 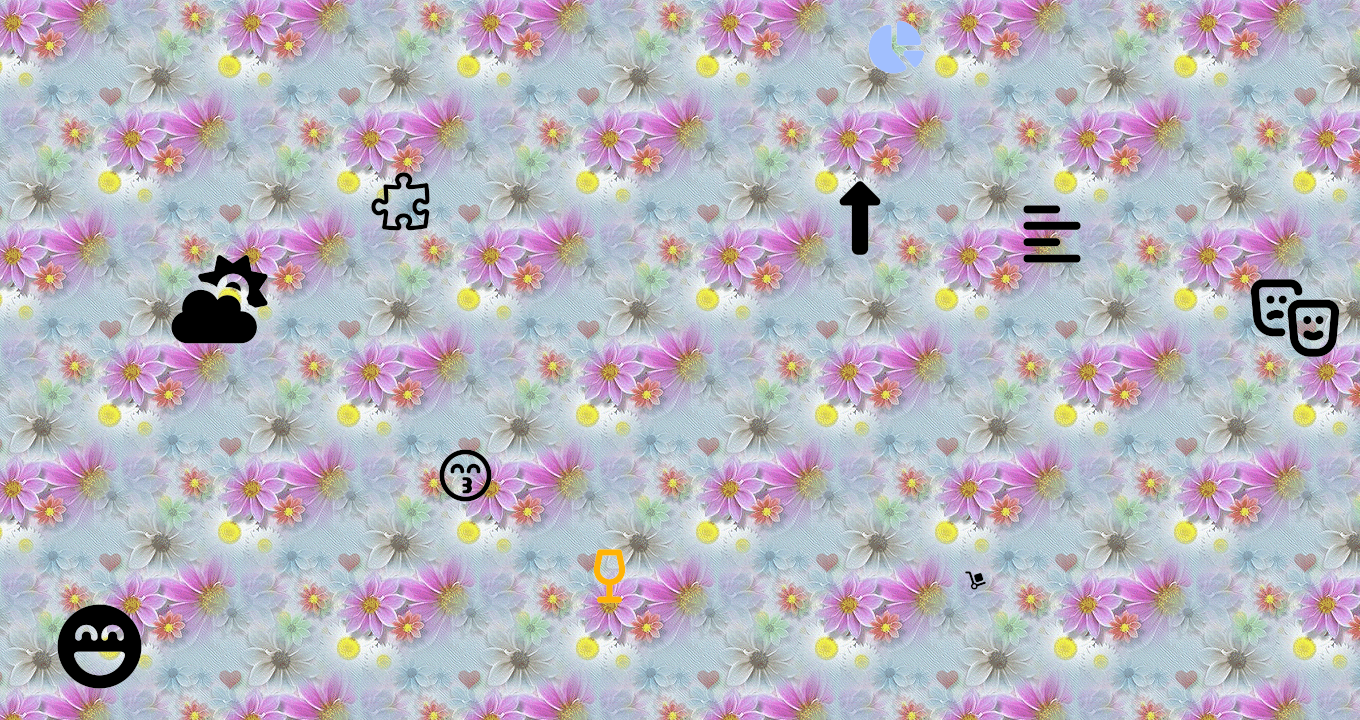 What do you see at coordinates (401, 202) in the screenshot?
I see `access plugins or extensions` at bounding box center [401, 202].